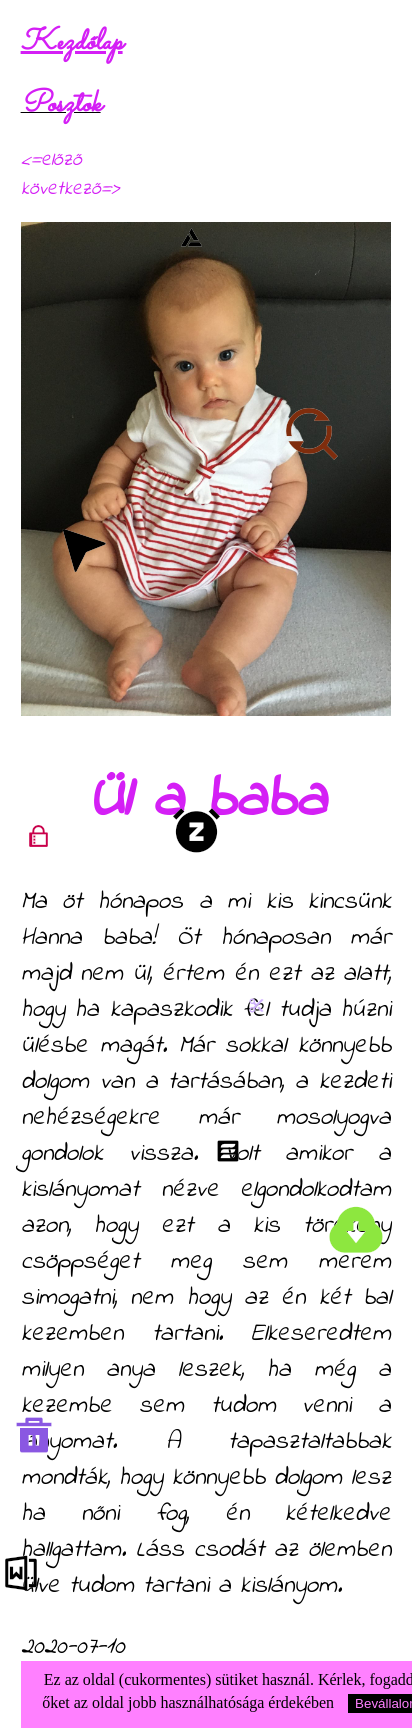  I want to click on download file from cloud storage, so click(356, 1231).